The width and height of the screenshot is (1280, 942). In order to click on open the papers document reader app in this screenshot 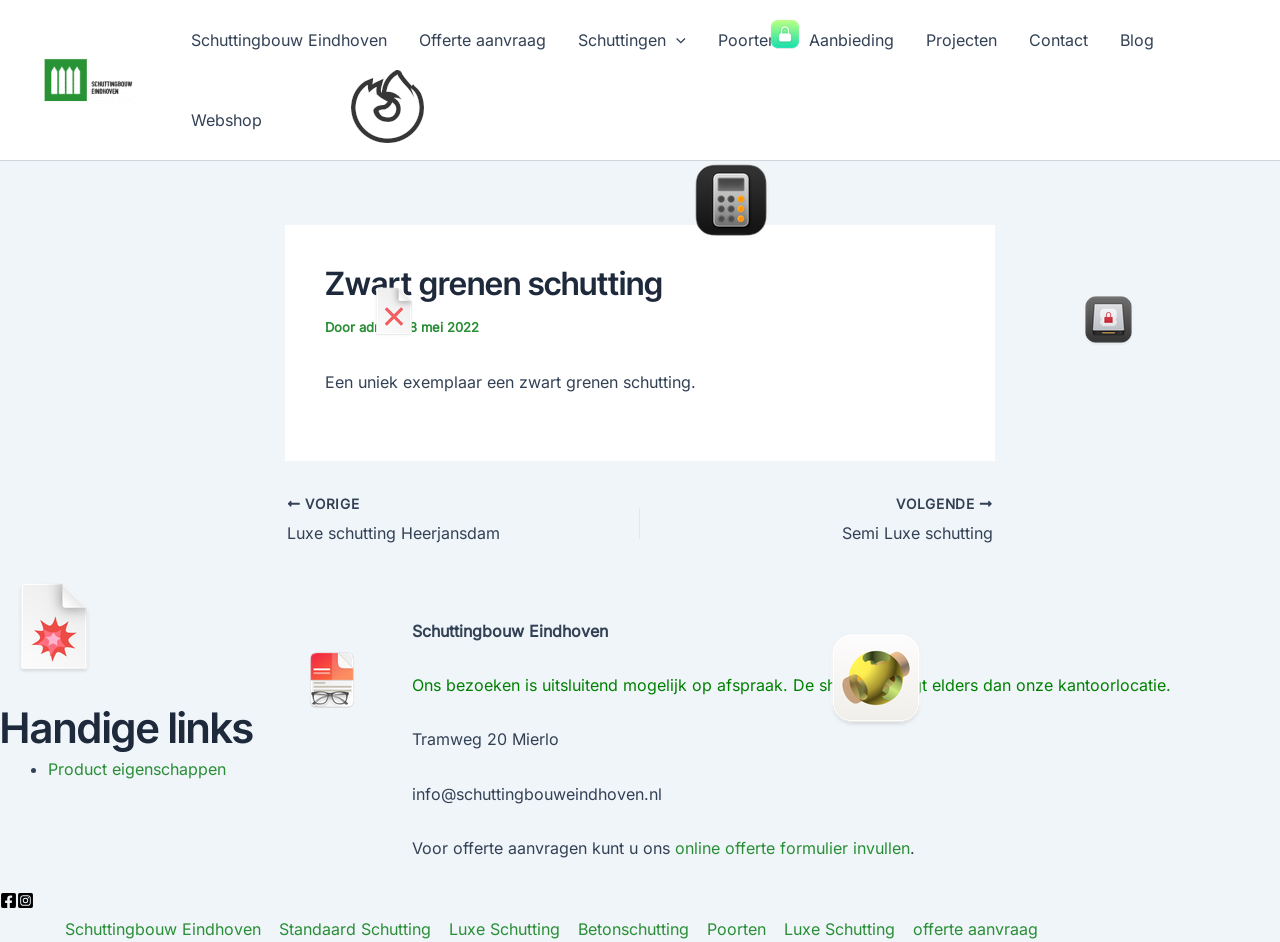, I will do `click(332, 680)`.